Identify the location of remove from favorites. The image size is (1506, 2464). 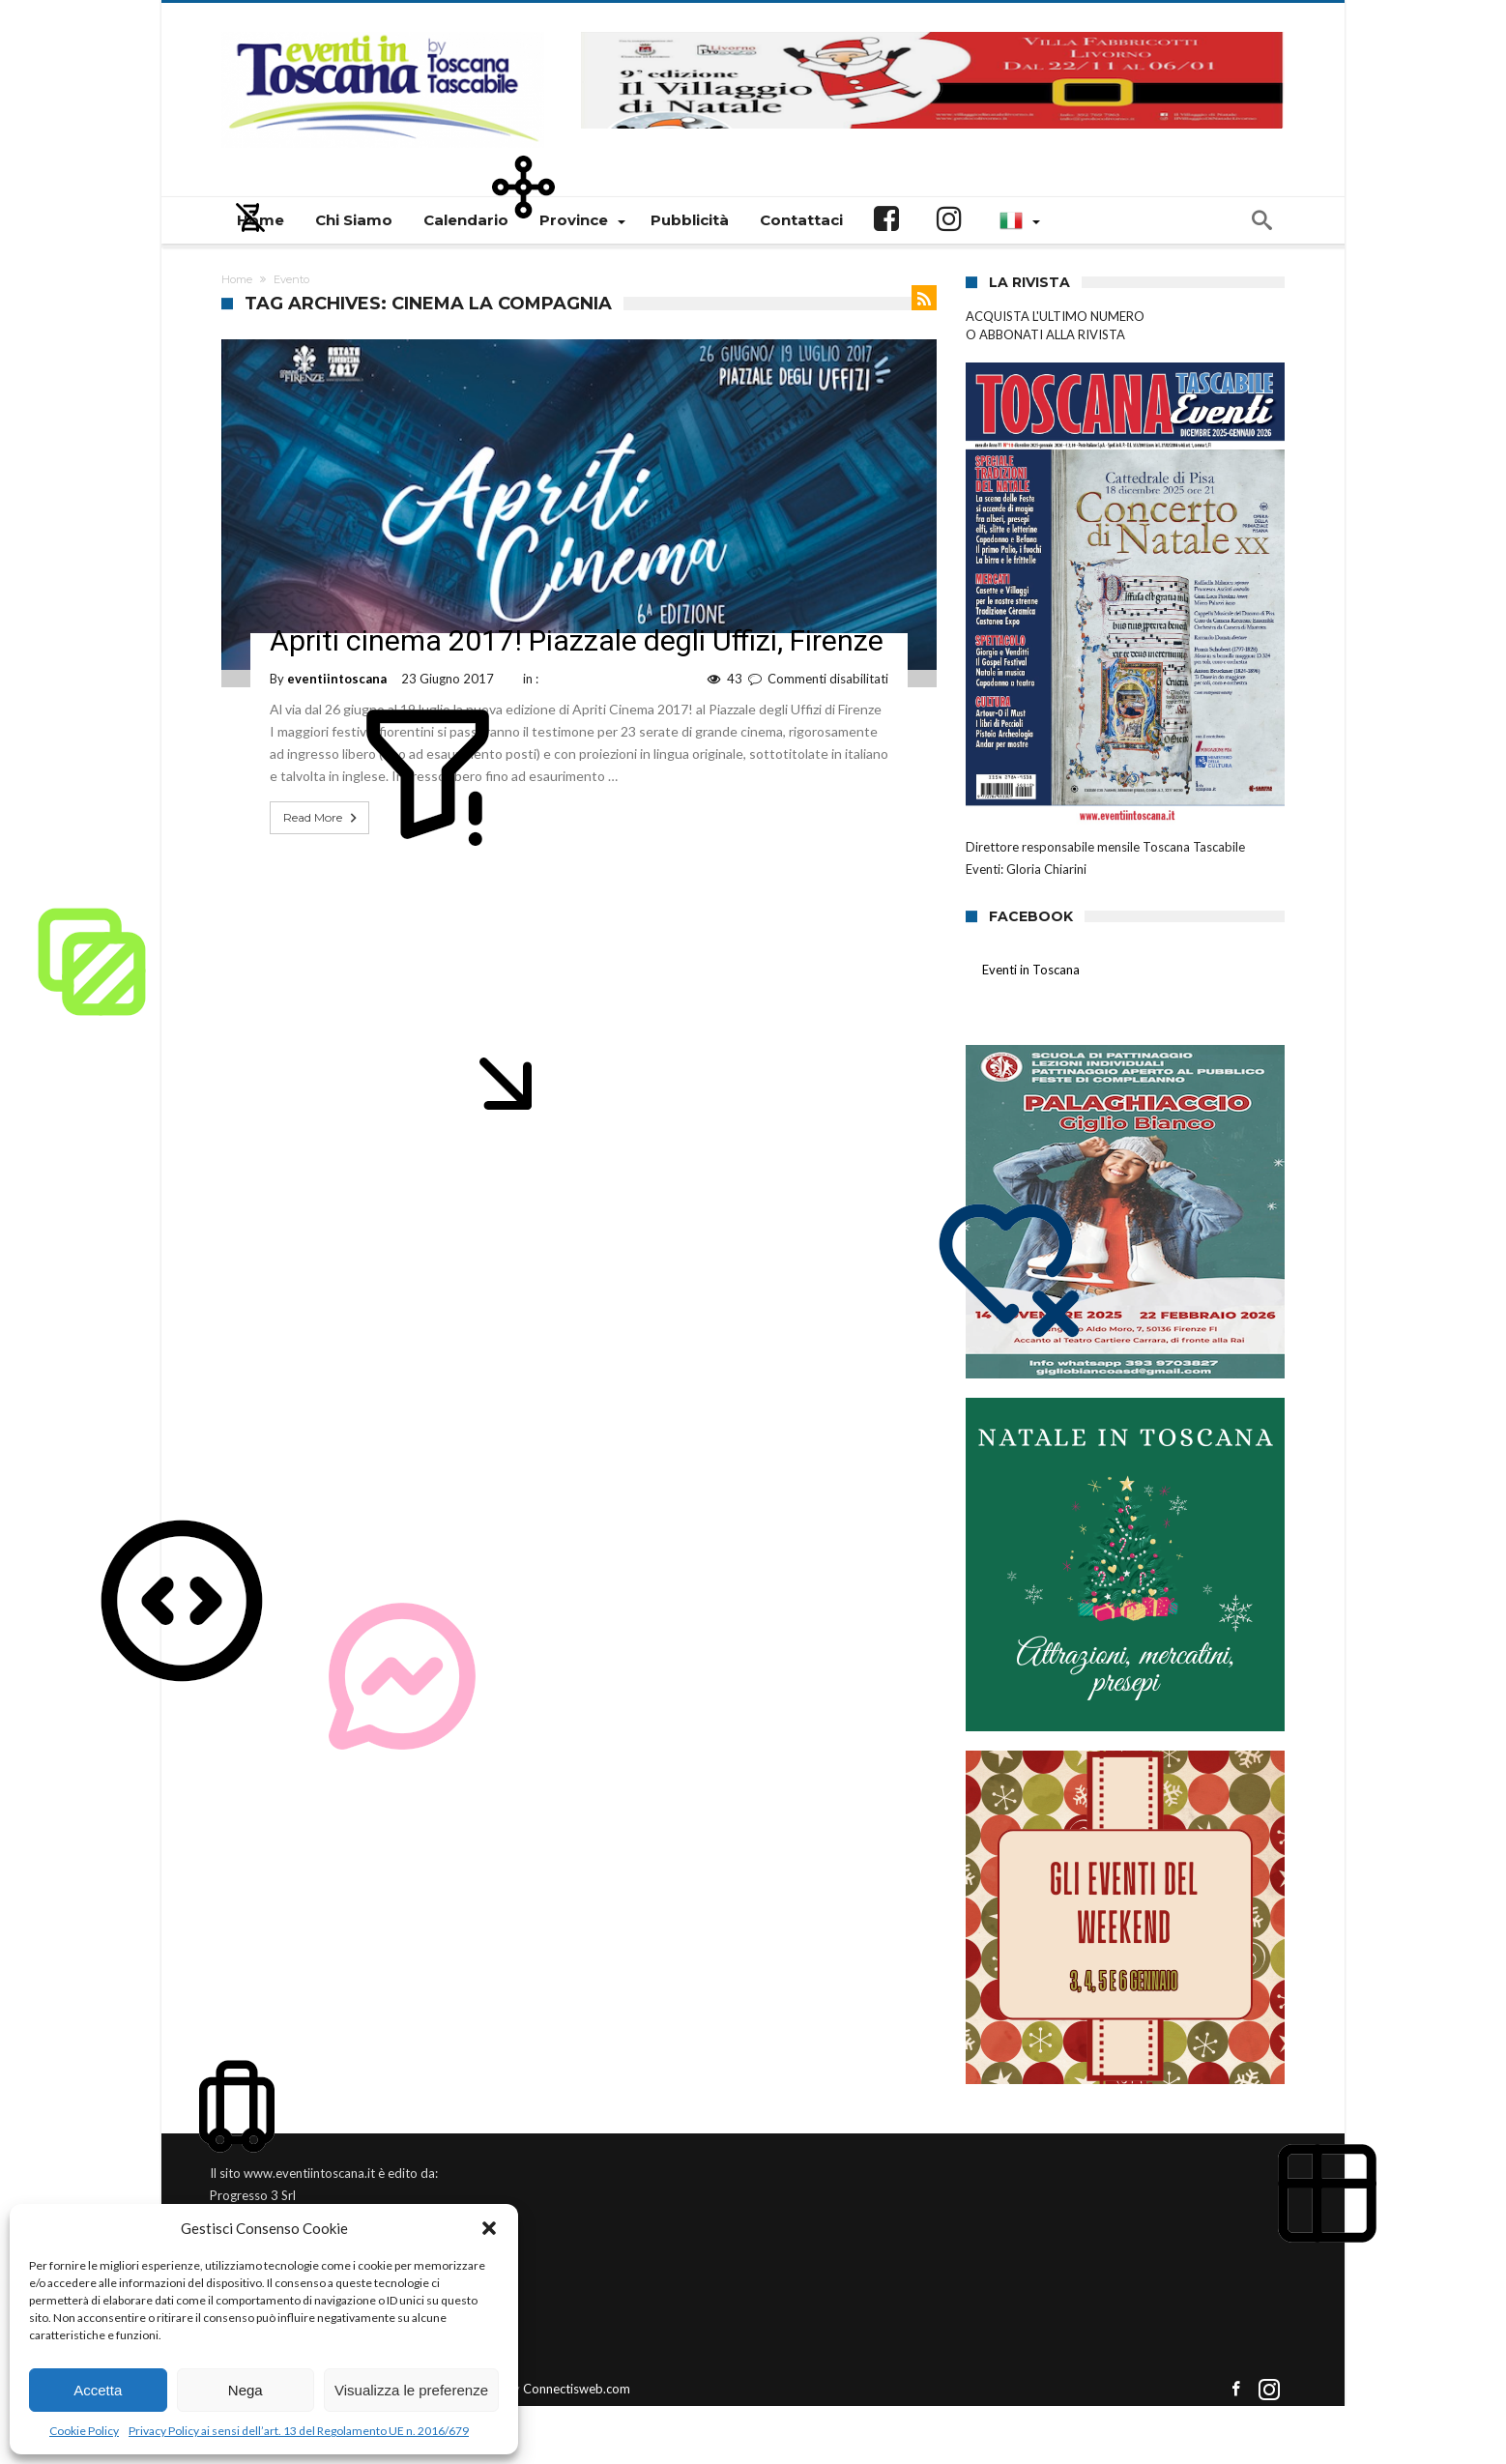
(1005, 1263).